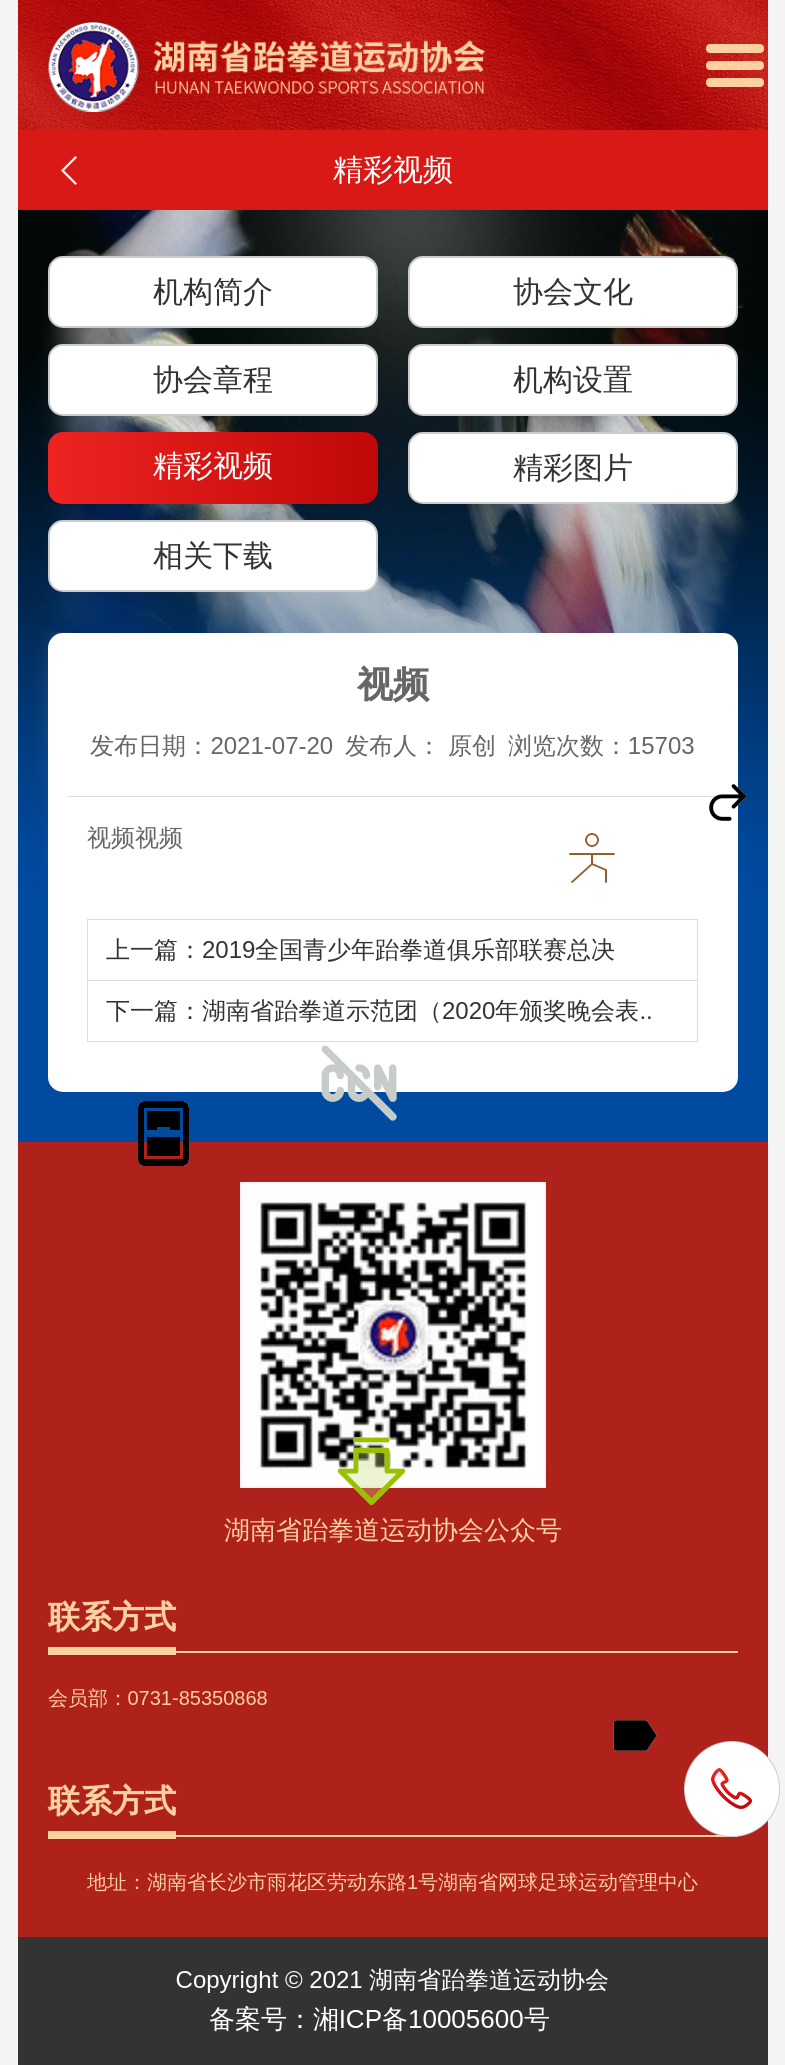 Image resolution: width=785 pixels, height=2065 pixels. What do you see at coordinates (359, 1083) in the screenshot?
I see `http connection disabled or unavailable` at bounding box center [359, 1083].